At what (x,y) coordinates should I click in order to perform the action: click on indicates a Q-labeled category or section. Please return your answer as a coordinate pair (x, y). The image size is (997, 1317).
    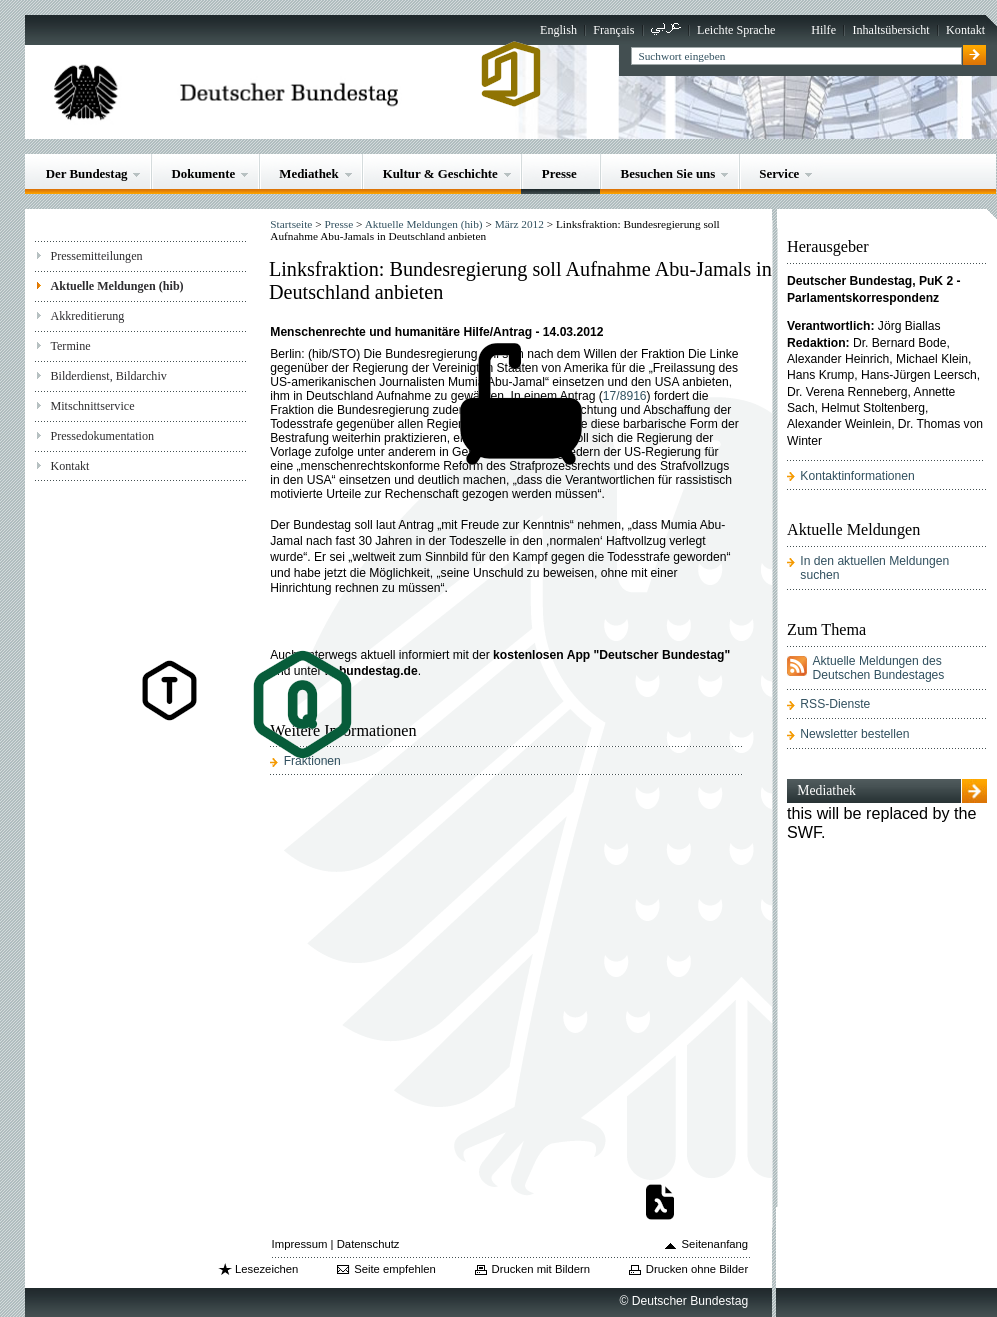
    Looking at the image, I should click on (302, 704).